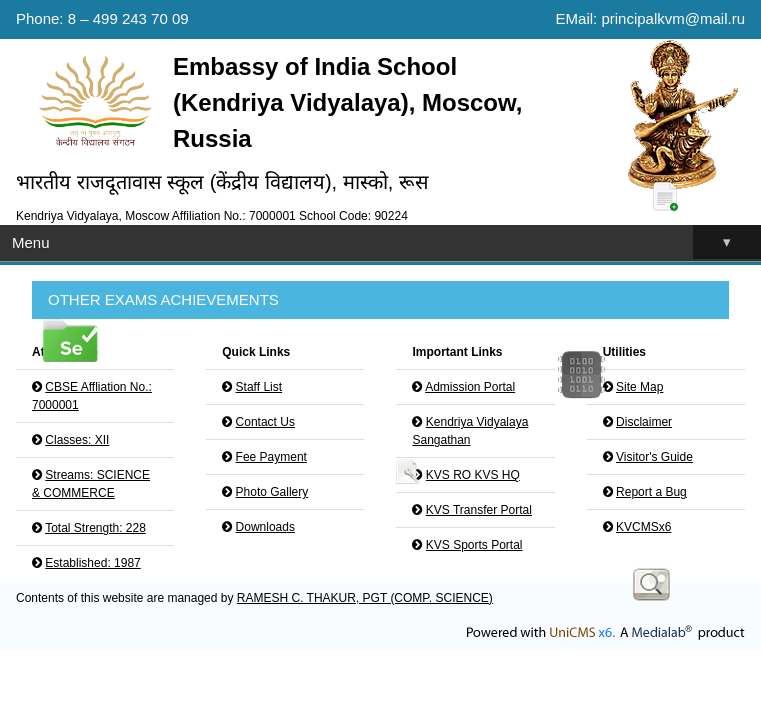  Describe the element at coordinates (408, 472) in the screenshot. I see `view or edit document properties` at that location.